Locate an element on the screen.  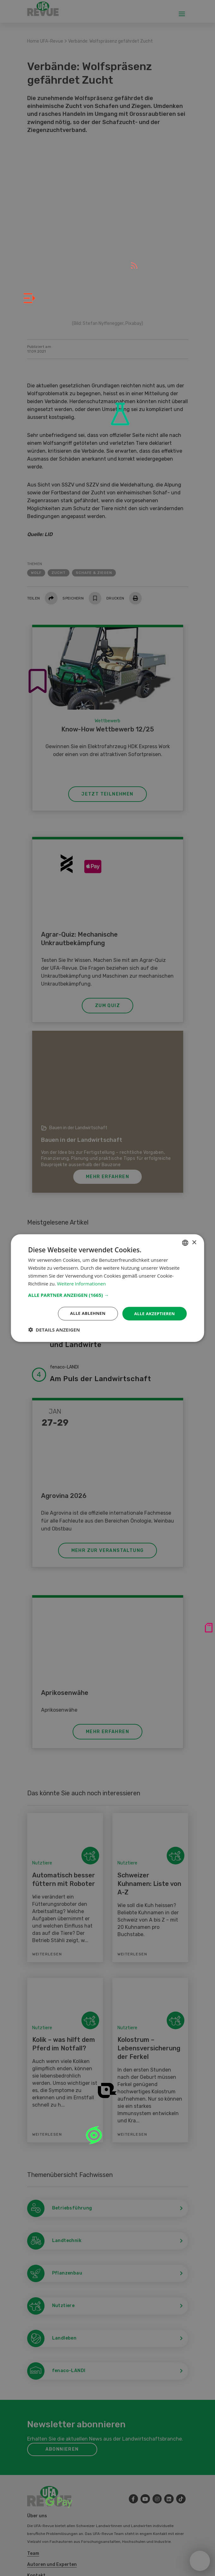
access external storage or SD card settings is located at coordinates (209, 1628).